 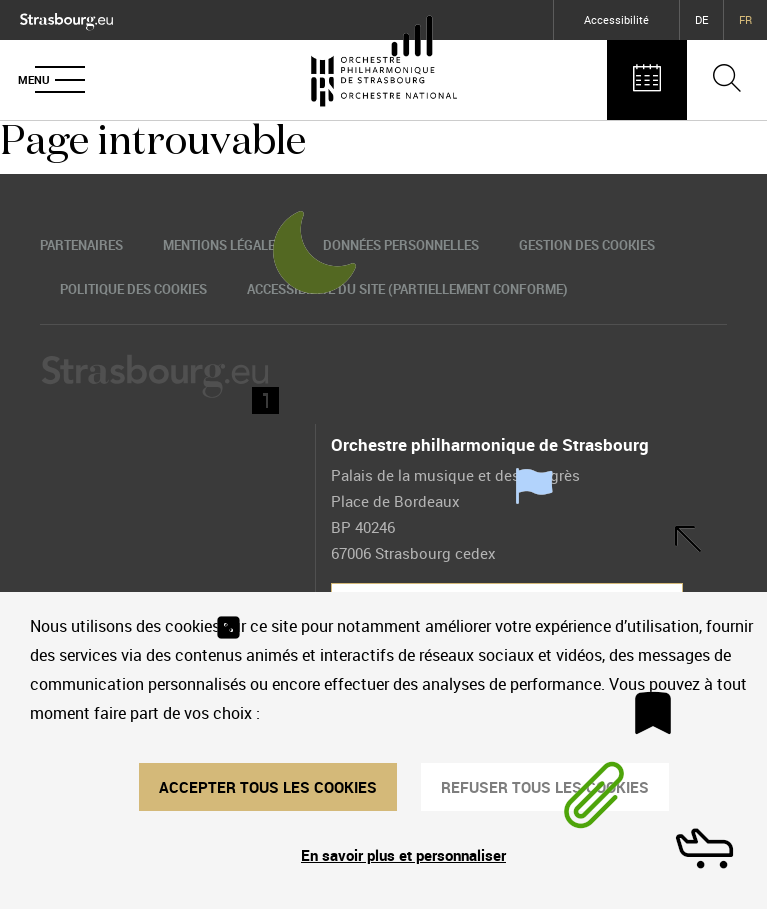 What do you see at coordinates (595, 795) in the screenshot?
I see `attach a file to your message` at bounding box center [595, 795].